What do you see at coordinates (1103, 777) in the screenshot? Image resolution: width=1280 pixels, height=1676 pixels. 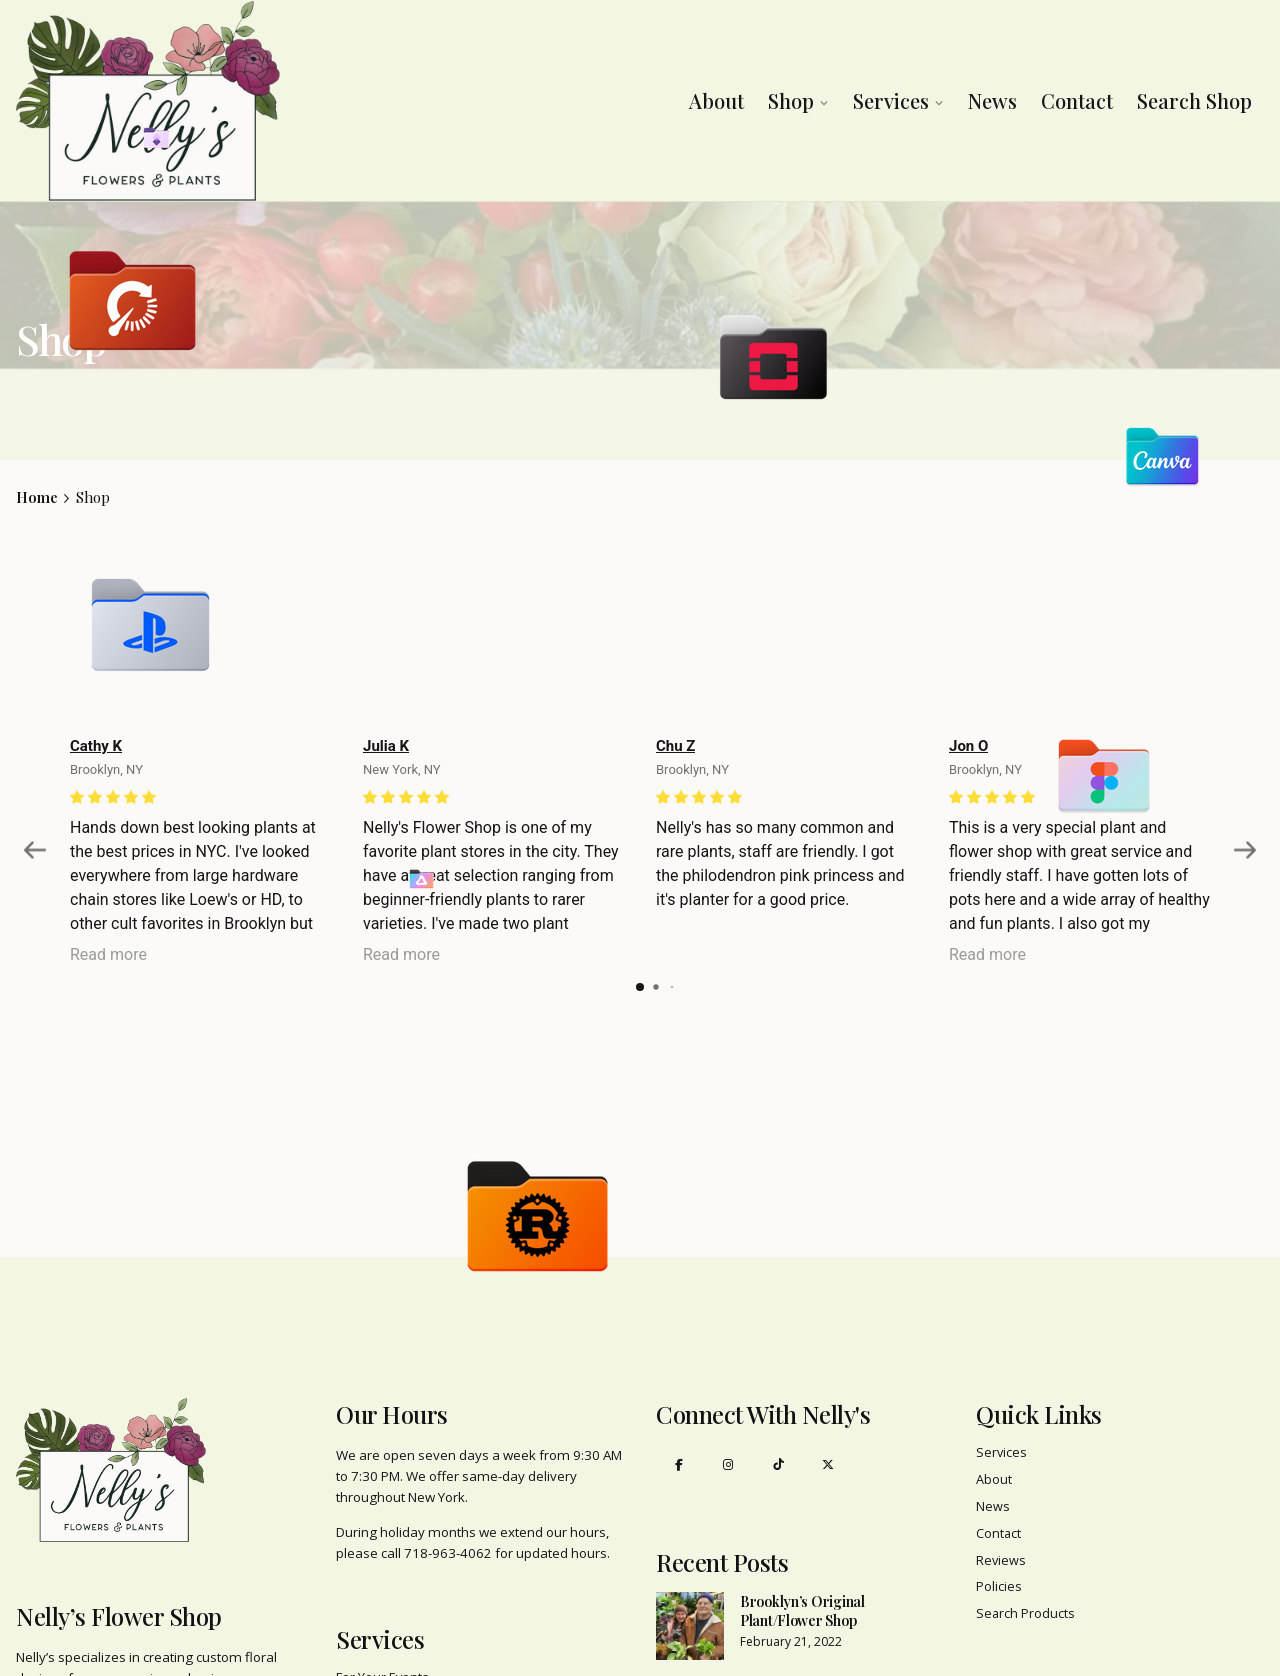 I see `open figma project files folder` at bounding box center [1103, 777].